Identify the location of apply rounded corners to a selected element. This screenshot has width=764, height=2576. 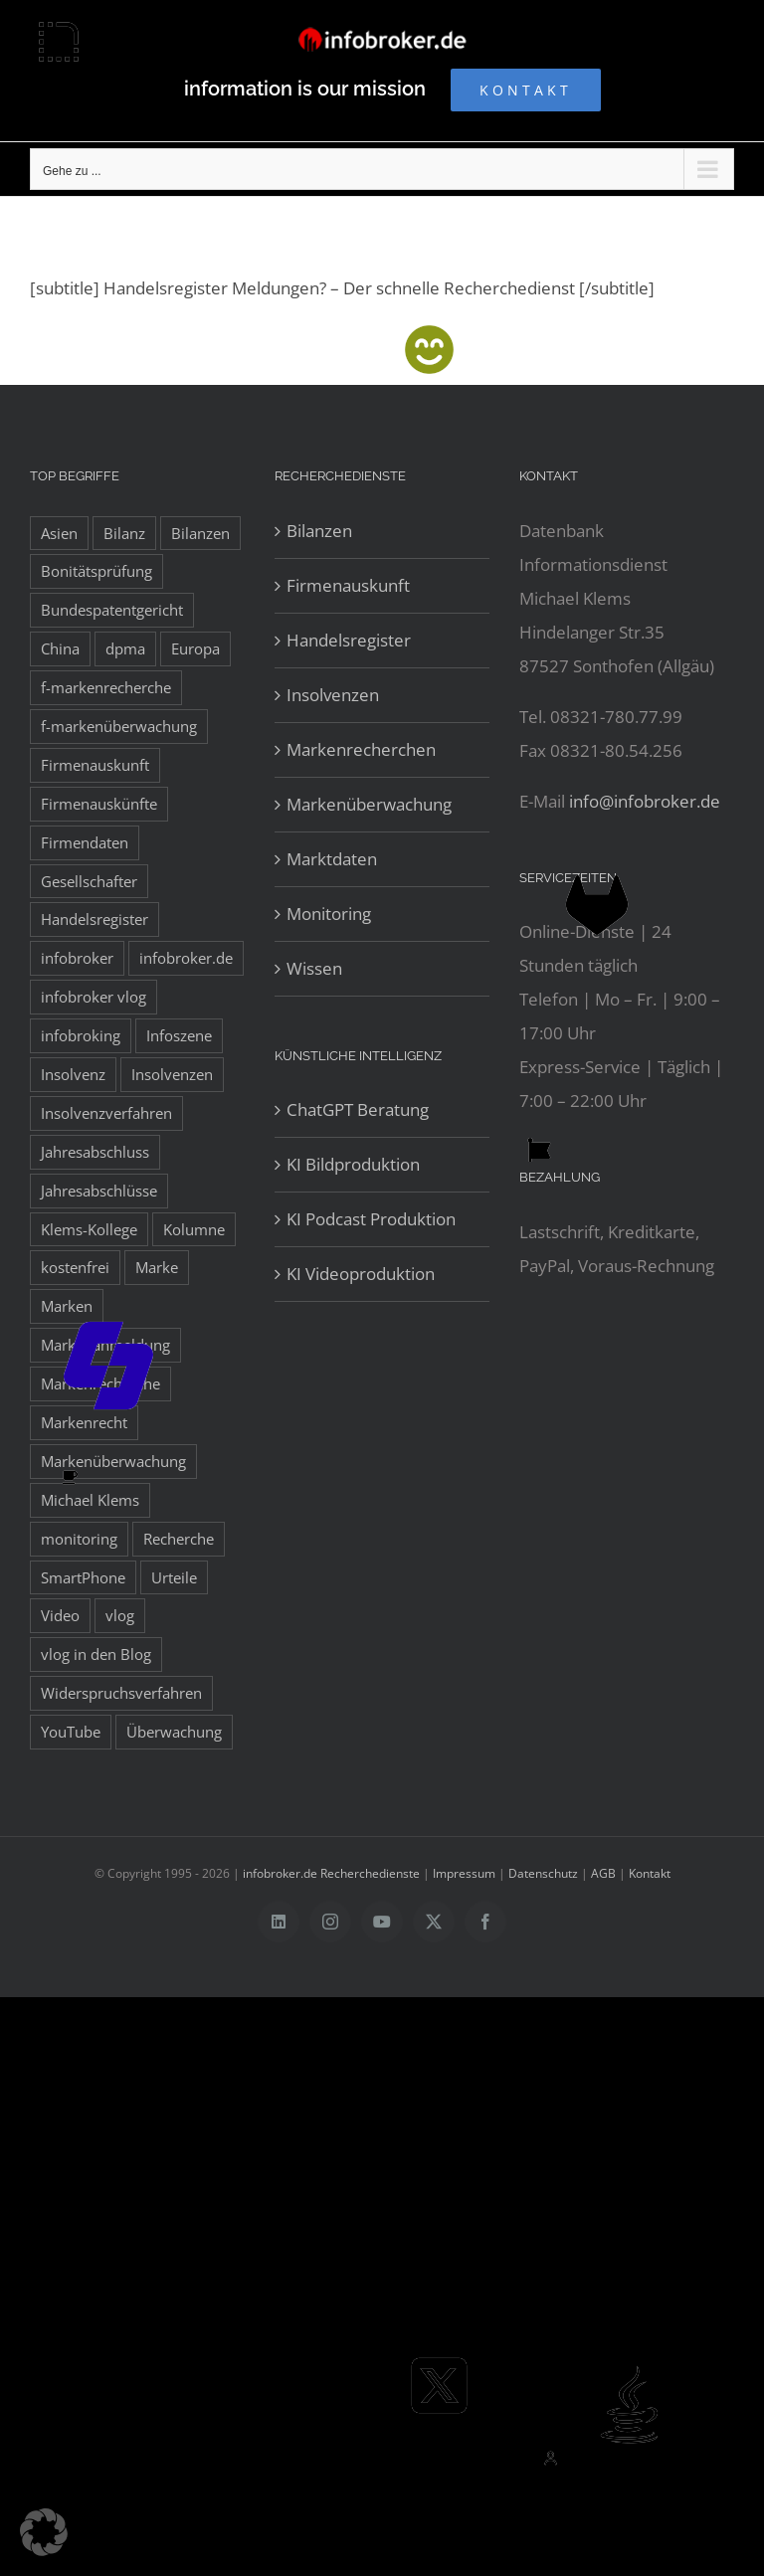
(59, 42).